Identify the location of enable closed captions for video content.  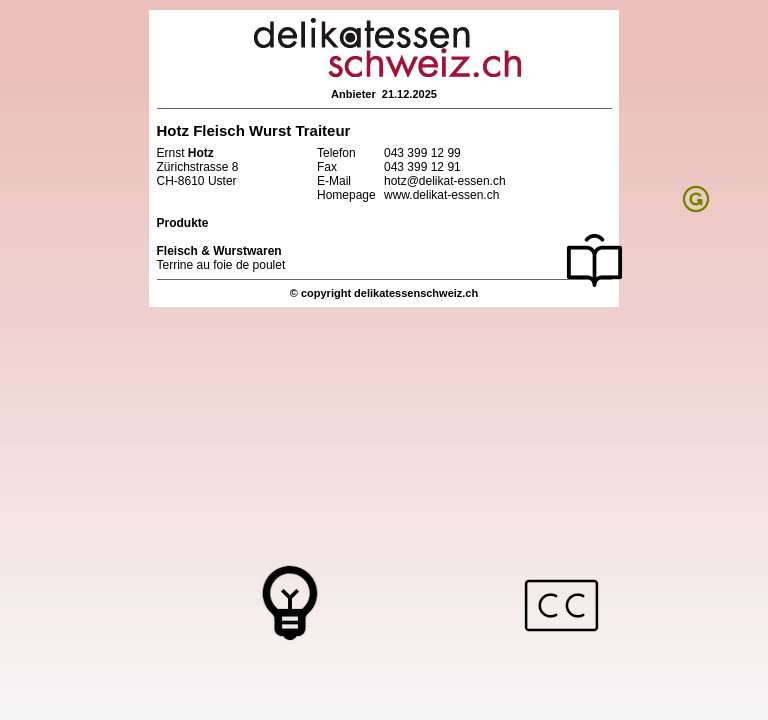
(561, 605).